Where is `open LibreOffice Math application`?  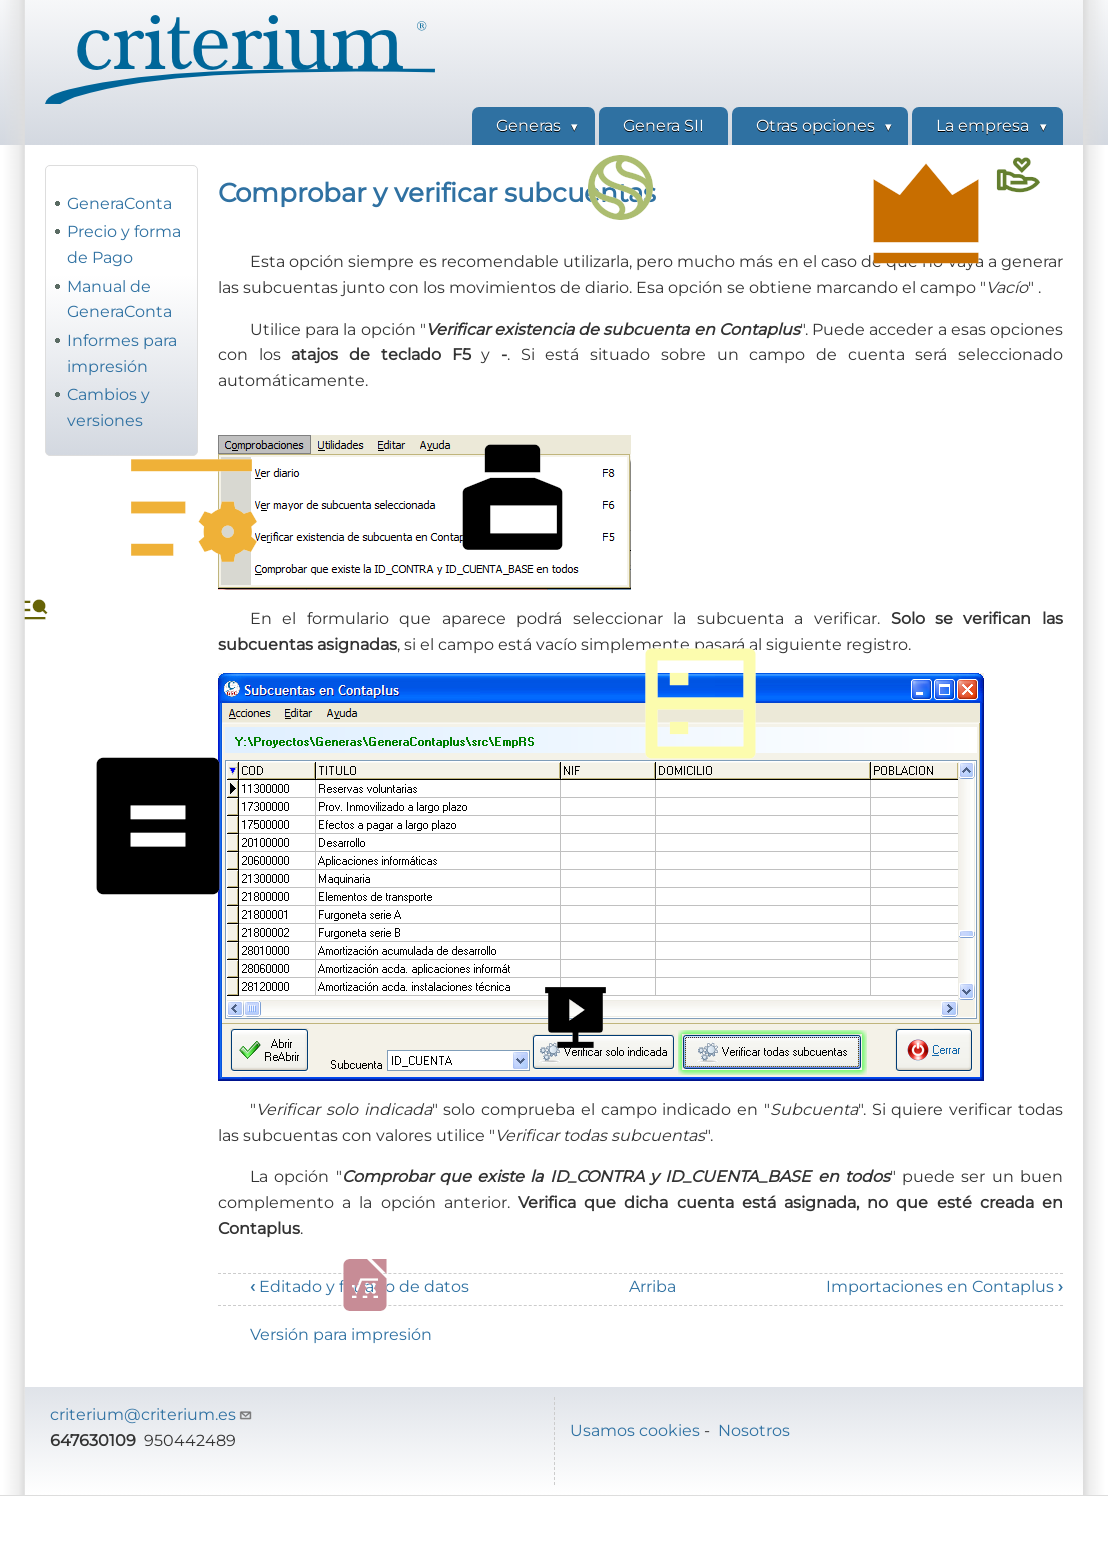
open LibreOffice Math application is located at coordinates (365, 1285).